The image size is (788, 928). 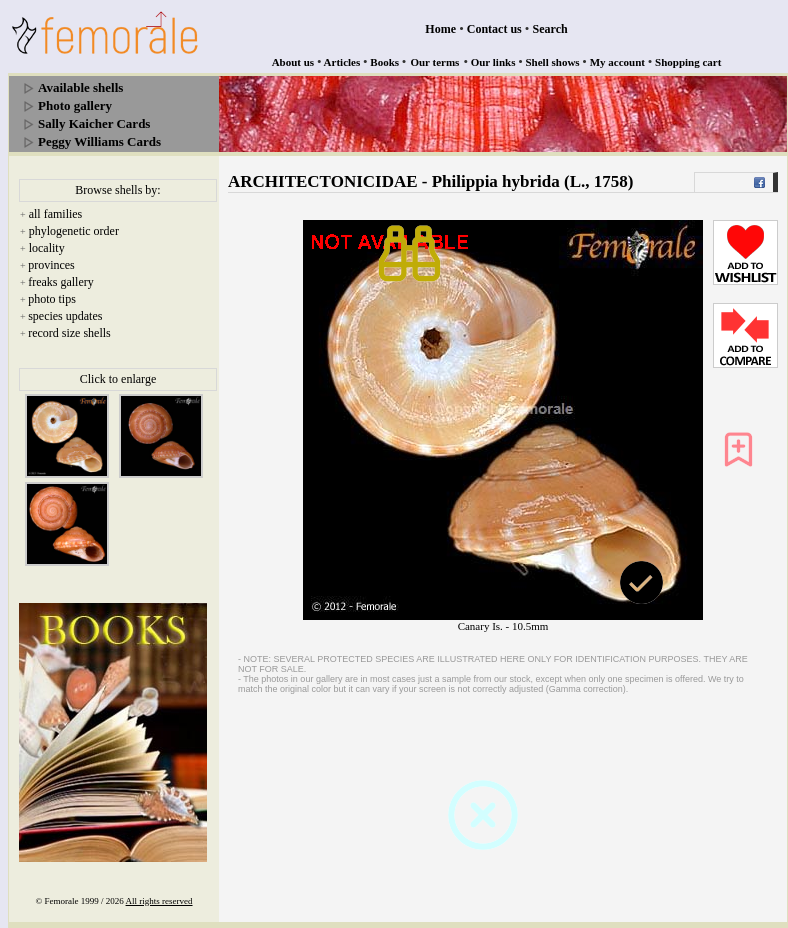 I want to click on indicates a test or validation has passed, so click(x=641, y=582).